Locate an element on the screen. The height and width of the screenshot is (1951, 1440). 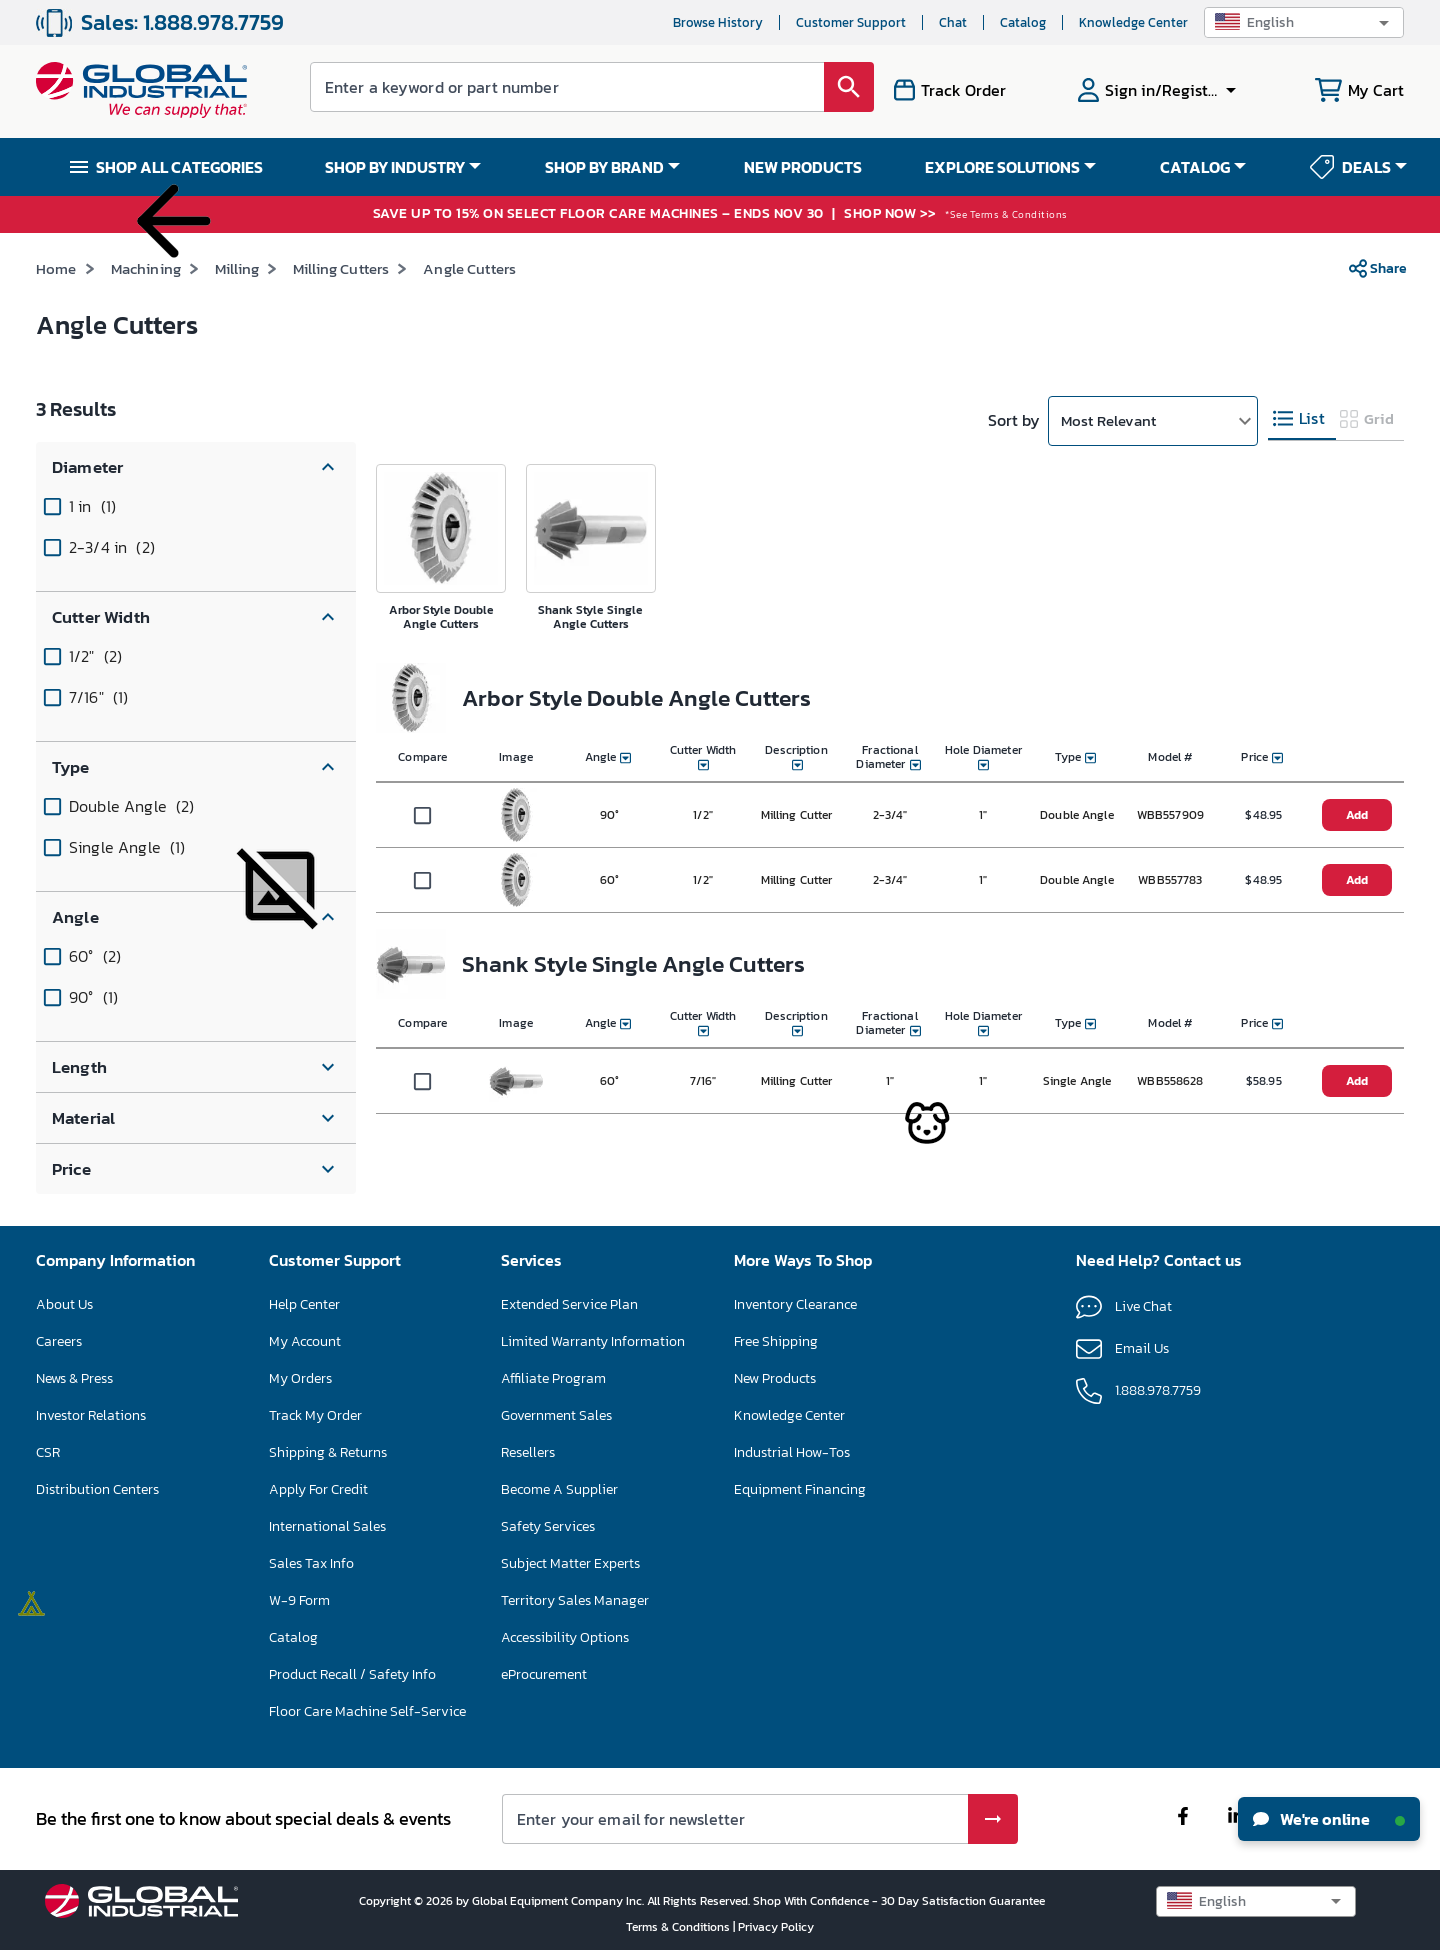
image failed to load is located at coordinates (280, 886).